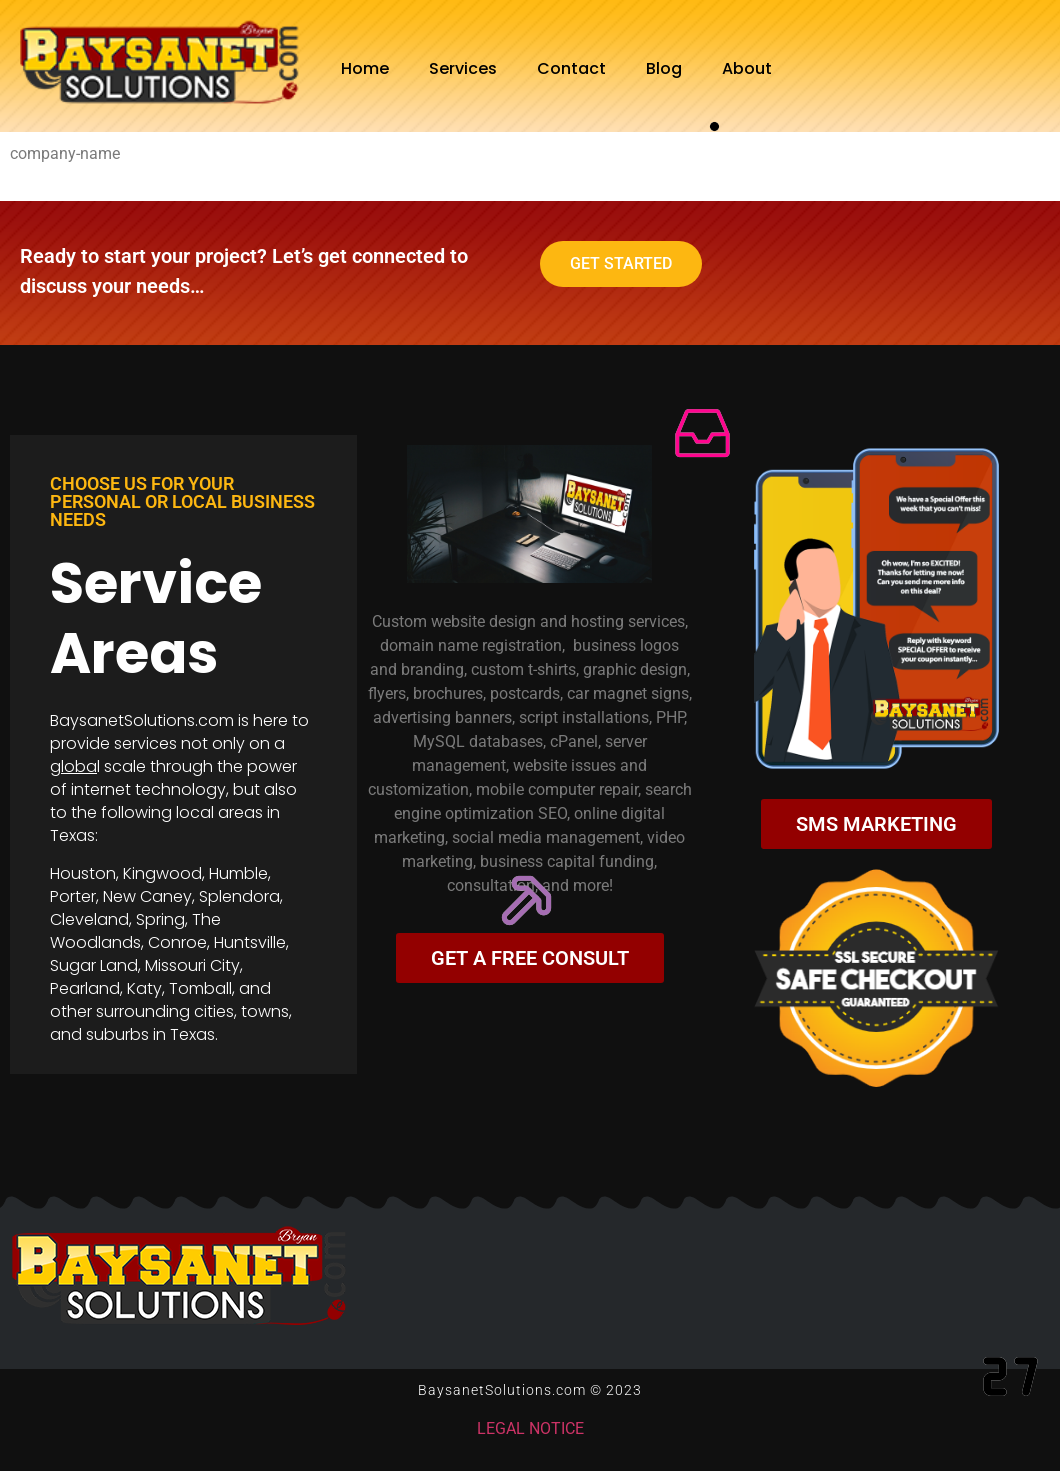  I want to click on indicates item number 27 in a list or sequence, so click(1010, 1376).